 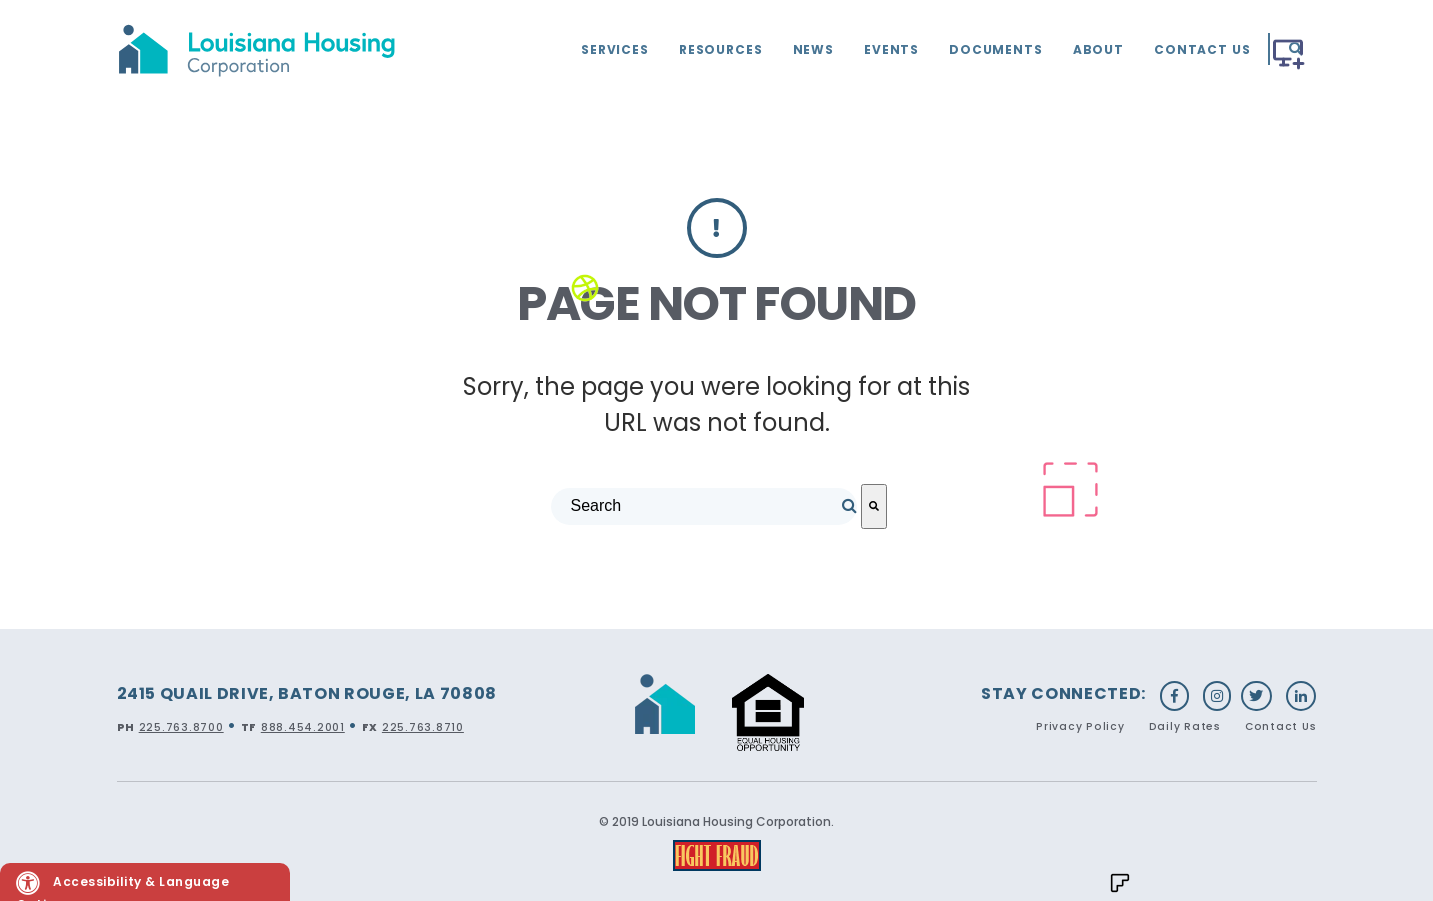 What do you see at coordinates (585, 288) in the screenshot?
I see `visit dribbble profile or portfolio` at bounding box center [585, 288].